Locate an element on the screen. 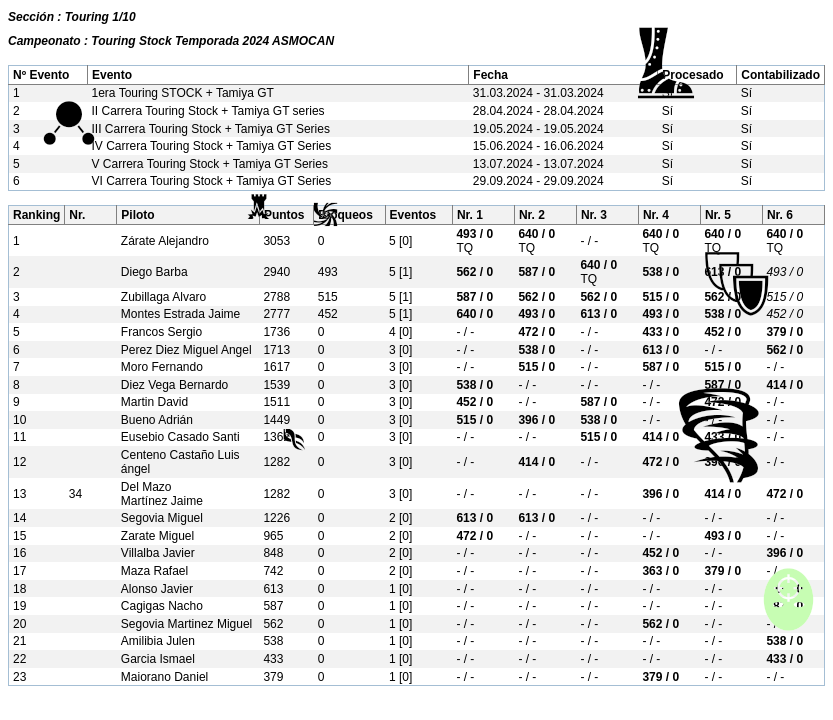 The width and height of the screenshot is (833, 720). view protection history or past defenses is located at coordinates (736, 283).